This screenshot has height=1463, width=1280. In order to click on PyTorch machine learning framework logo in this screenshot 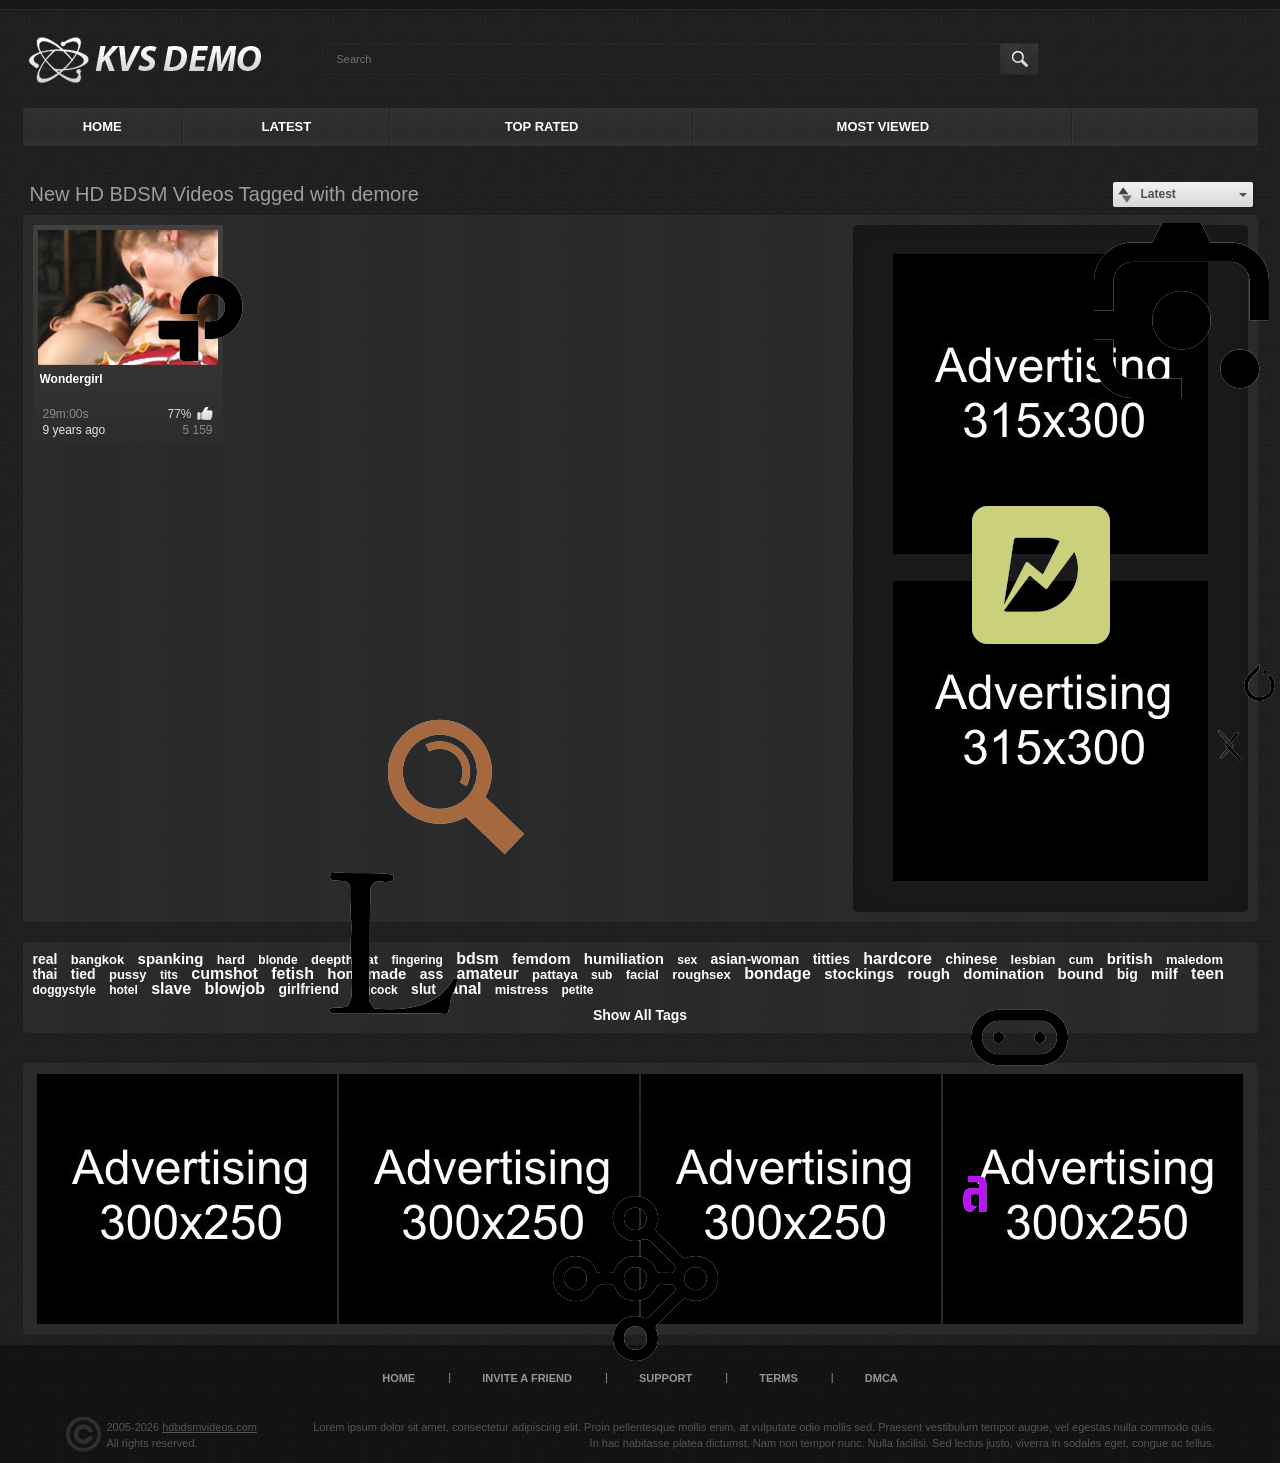, I will do `click(1259, 682)`.